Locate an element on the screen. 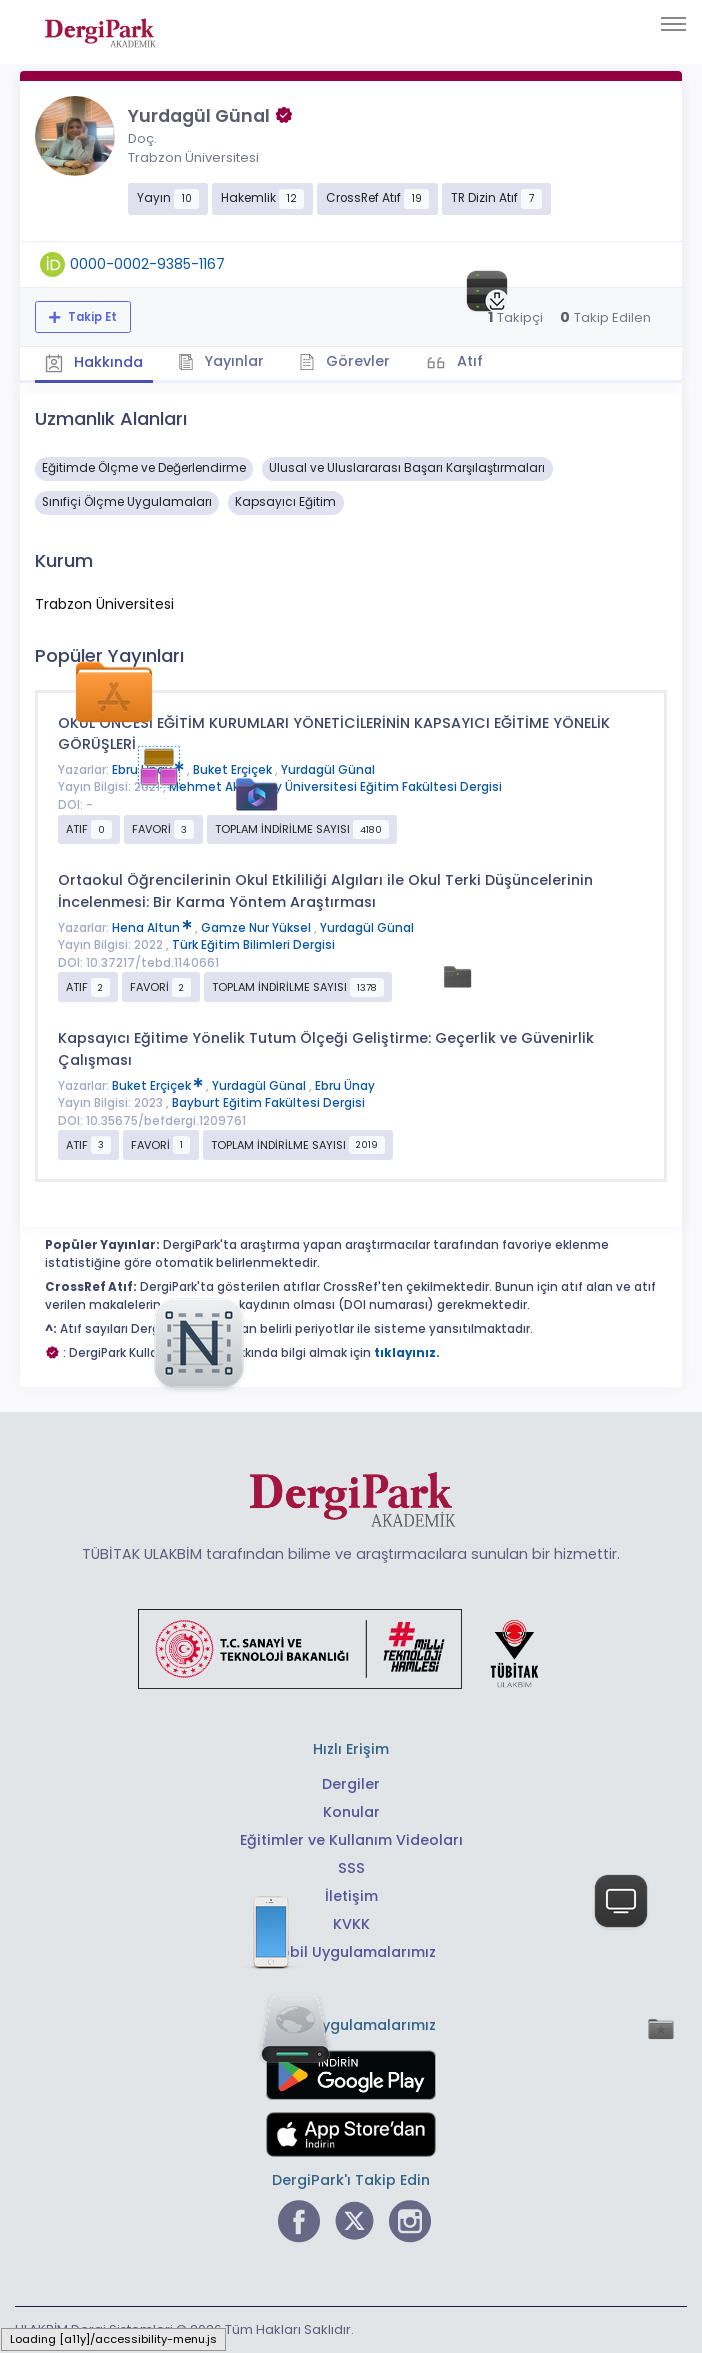 This screenshot has width=702, height=2353. select all items in the current view is located at coordinates (159, 767).